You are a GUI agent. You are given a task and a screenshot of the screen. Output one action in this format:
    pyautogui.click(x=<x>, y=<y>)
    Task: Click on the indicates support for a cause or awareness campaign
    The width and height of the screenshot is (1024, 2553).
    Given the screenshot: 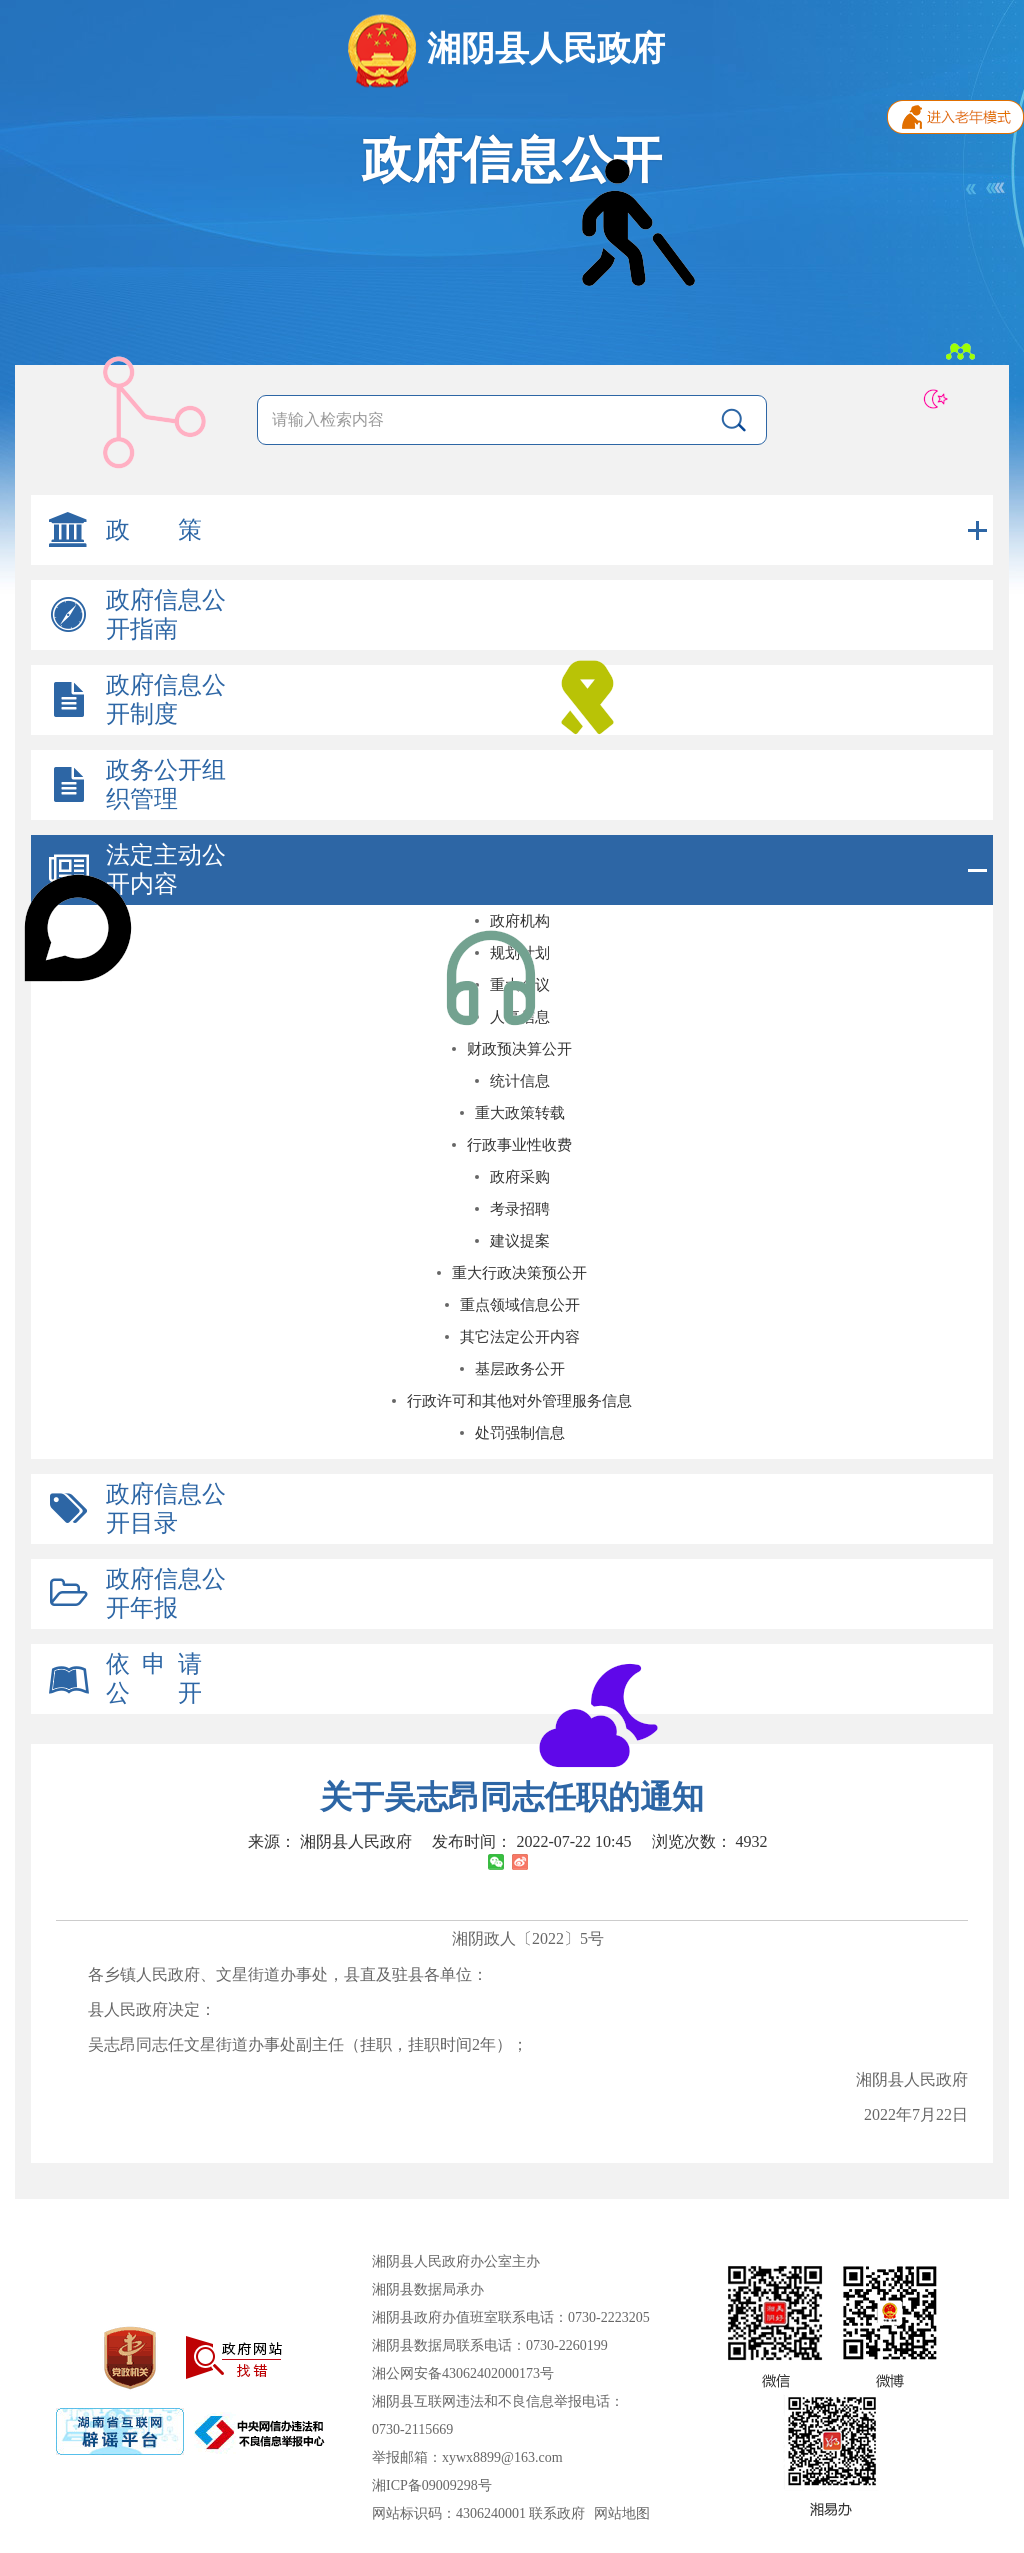 What is the action you would take?
    pyautogui.click(x=587, y=698)
    